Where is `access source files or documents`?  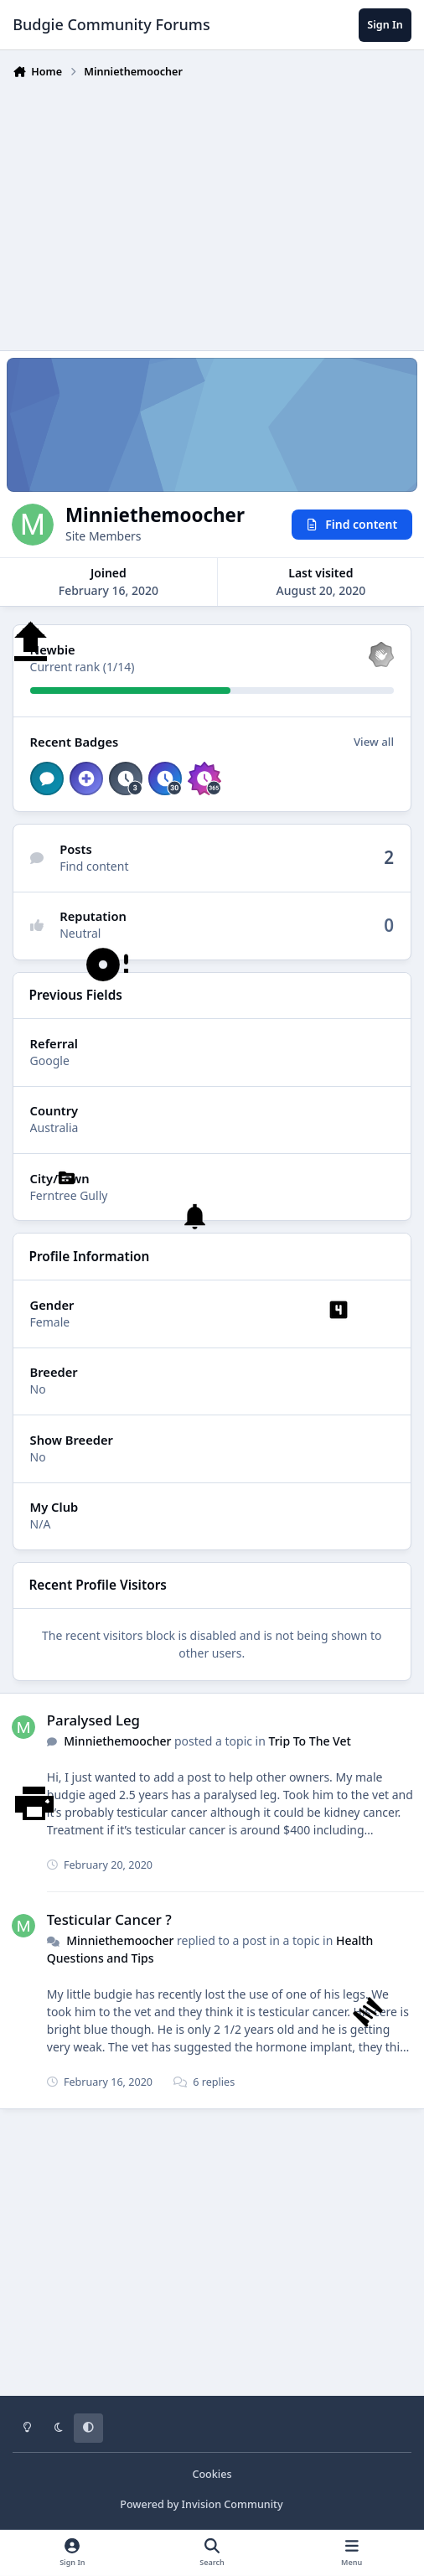
access source files or documents is located at coordinates (66, 1177).